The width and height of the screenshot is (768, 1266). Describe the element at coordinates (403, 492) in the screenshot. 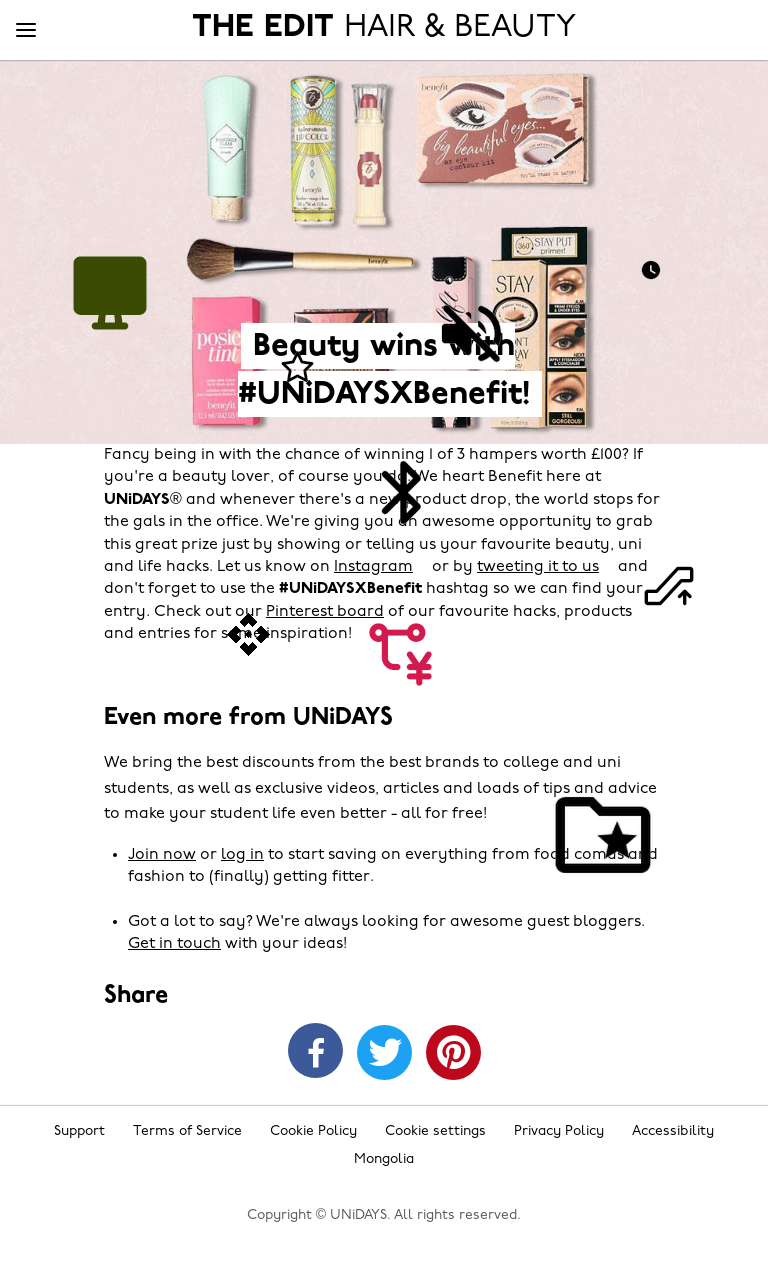

I see `toggle bluetooth connectivity` at that location.